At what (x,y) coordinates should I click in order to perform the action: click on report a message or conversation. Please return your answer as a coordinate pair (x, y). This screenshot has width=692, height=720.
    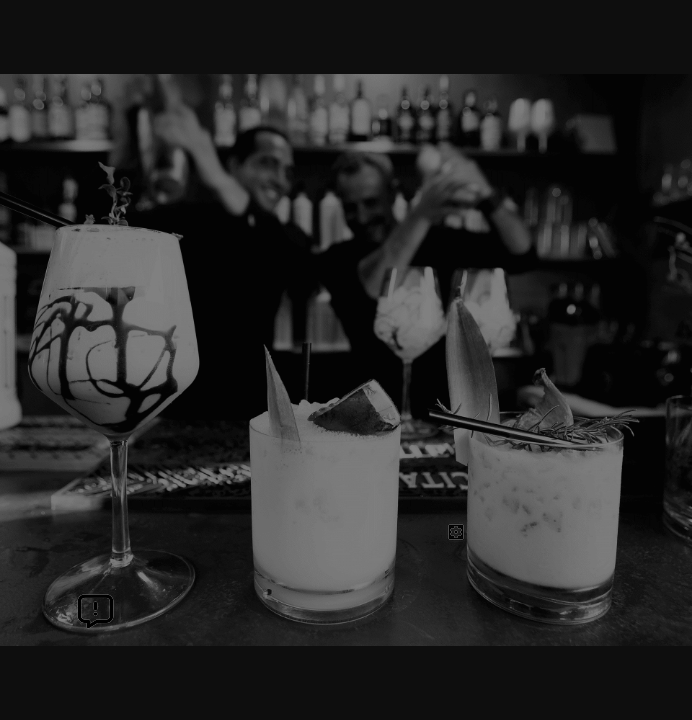
    Looking at the image, I should click on (95, 610).